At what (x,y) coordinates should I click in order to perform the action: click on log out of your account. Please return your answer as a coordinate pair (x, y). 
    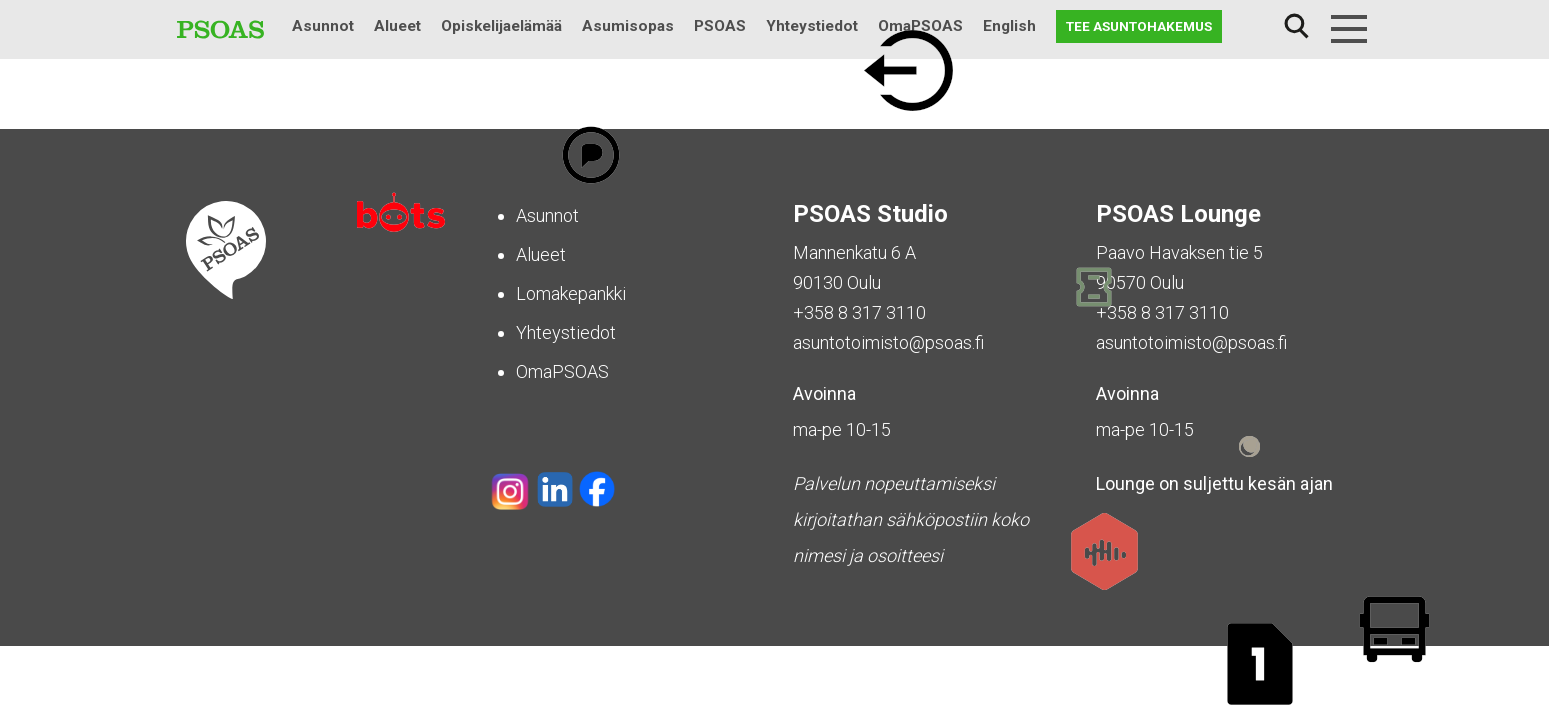
    Looking at the image, I should click on (912, 70).